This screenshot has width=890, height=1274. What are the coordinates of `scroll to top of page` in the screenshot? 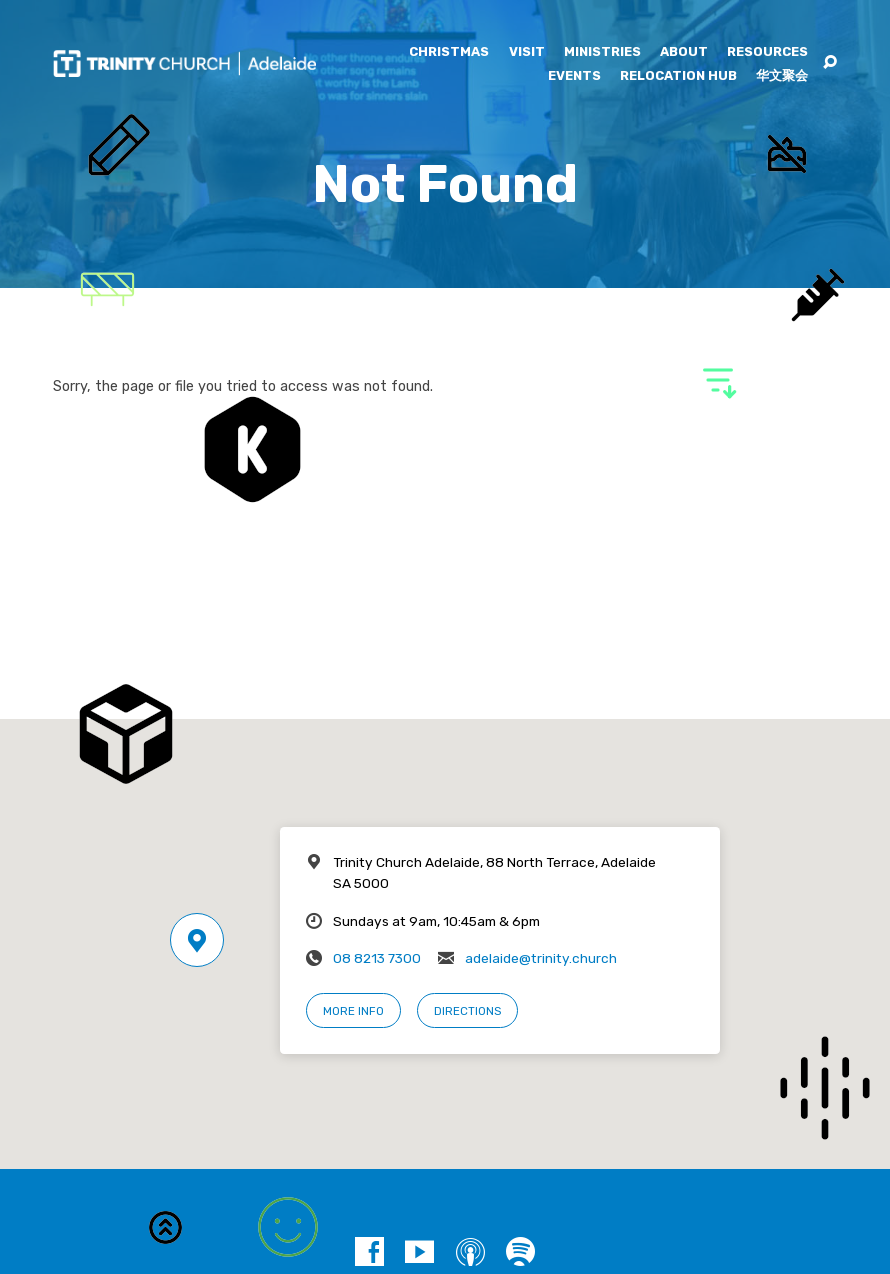 It's located at (165, 1227).